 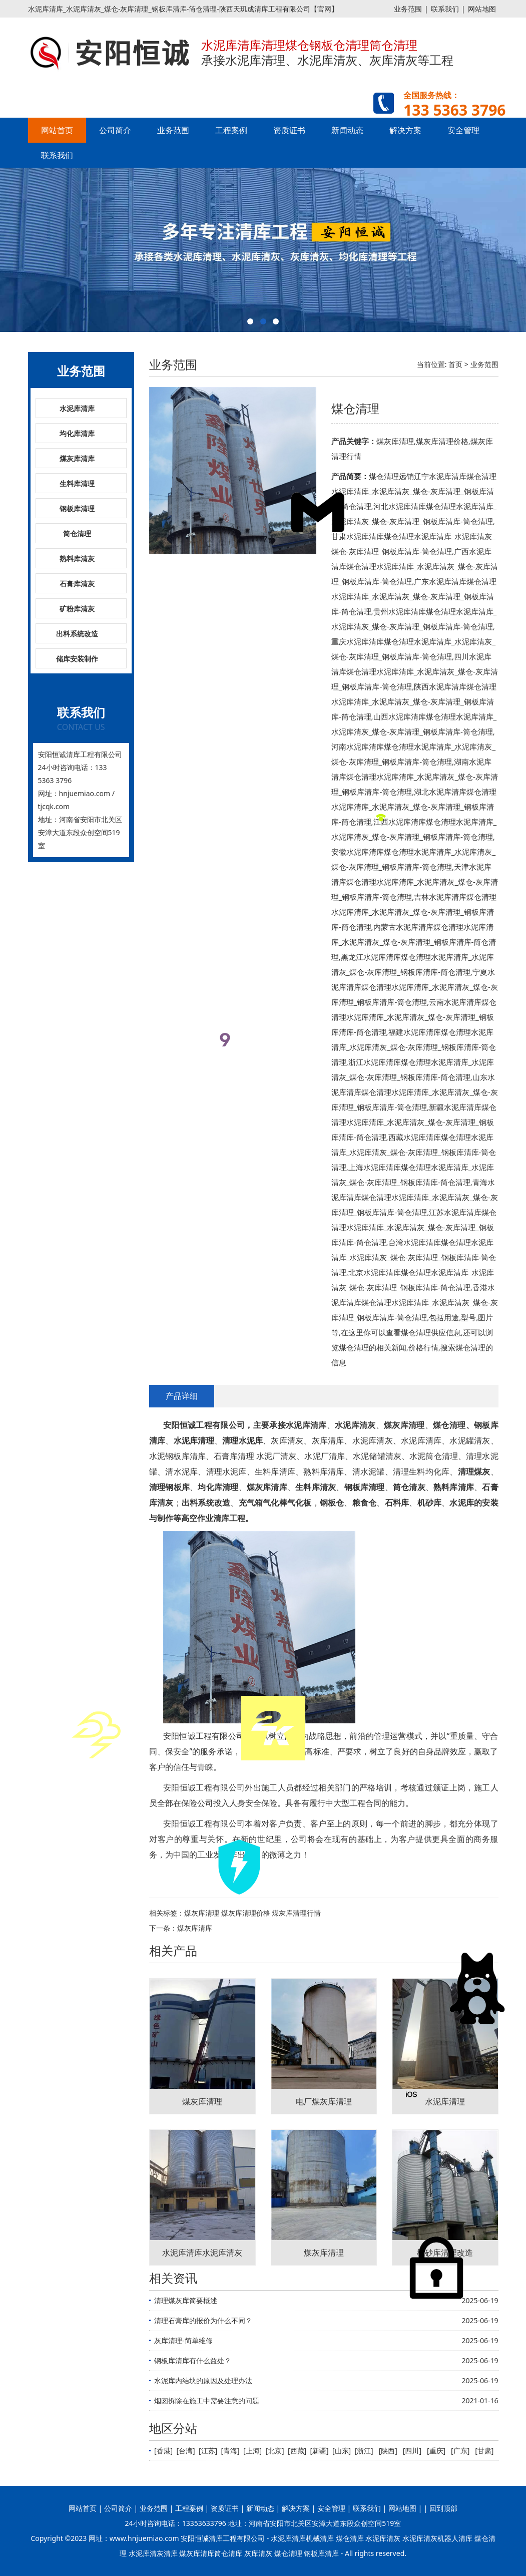 What do you see at coordinates (273, 1728) in the screenshot?
I see `2K Games company logo` at bounding box center [273, 1728].